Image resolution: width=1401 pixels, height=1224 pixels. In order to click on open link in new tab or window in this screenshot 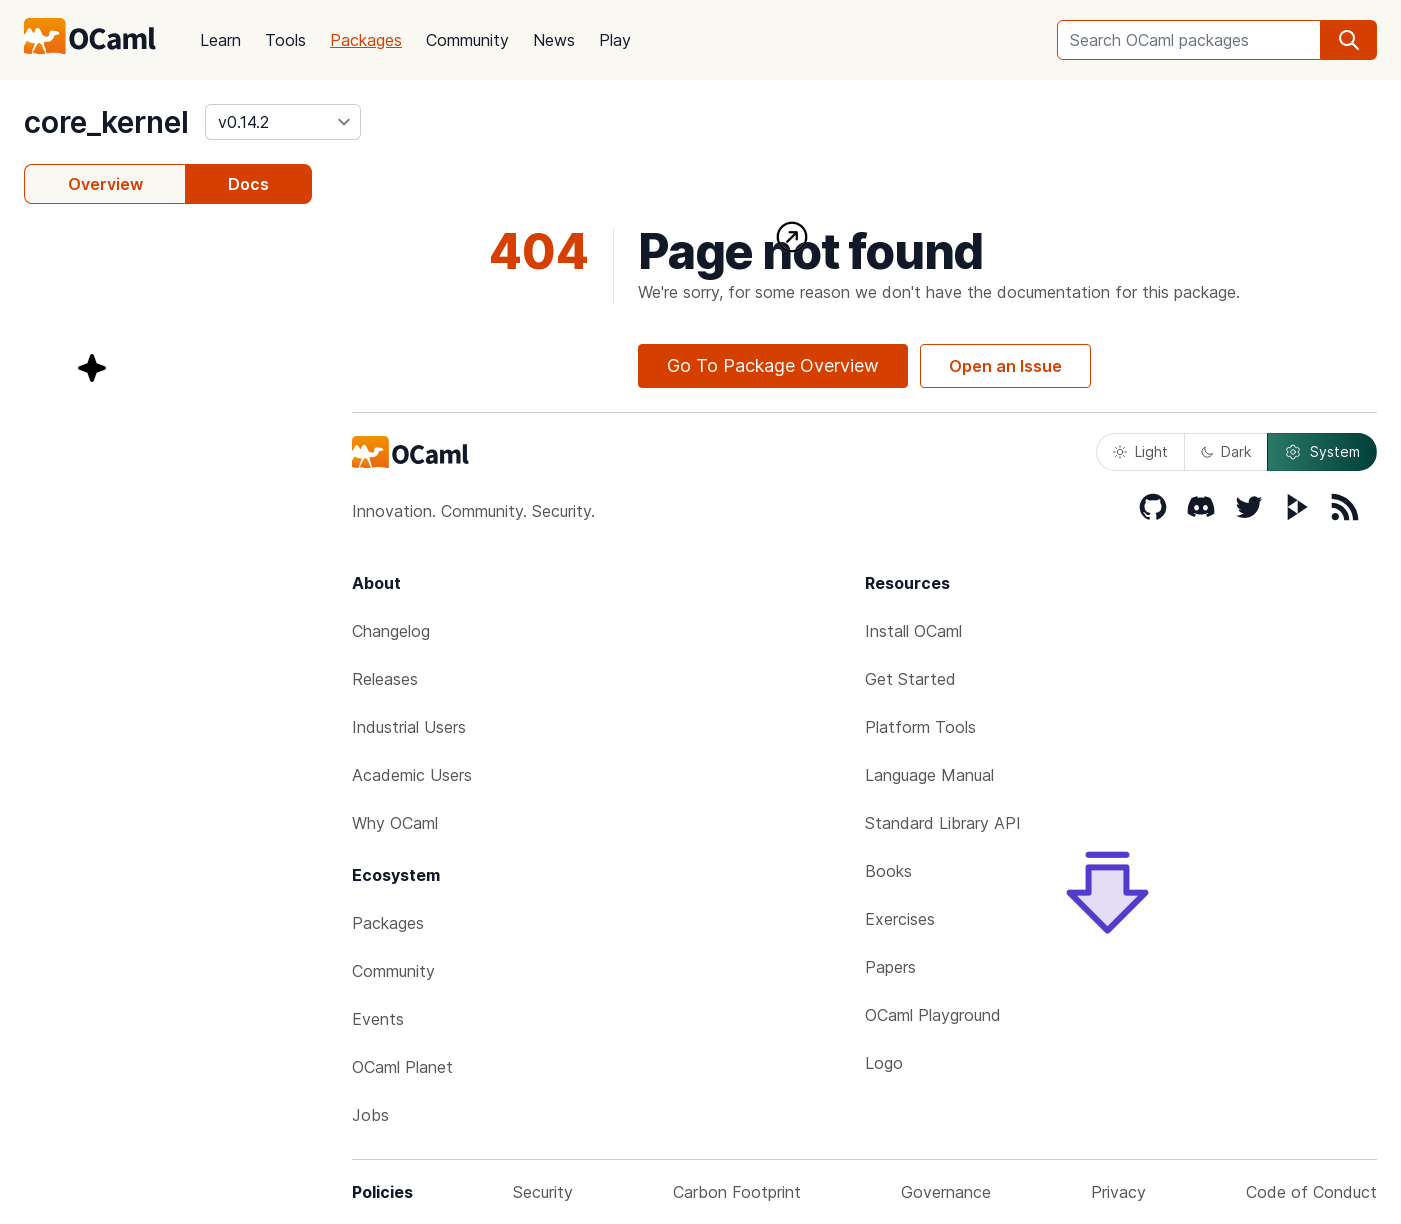, I will do `click(792, 237)`.